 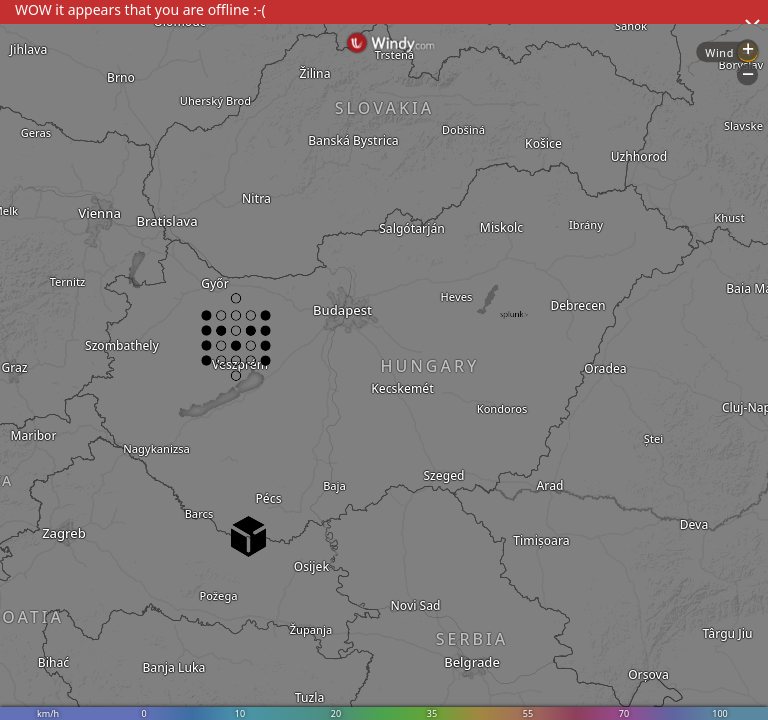 I want to click on open metabase analytics dashboard, so click(x=236, y=337).